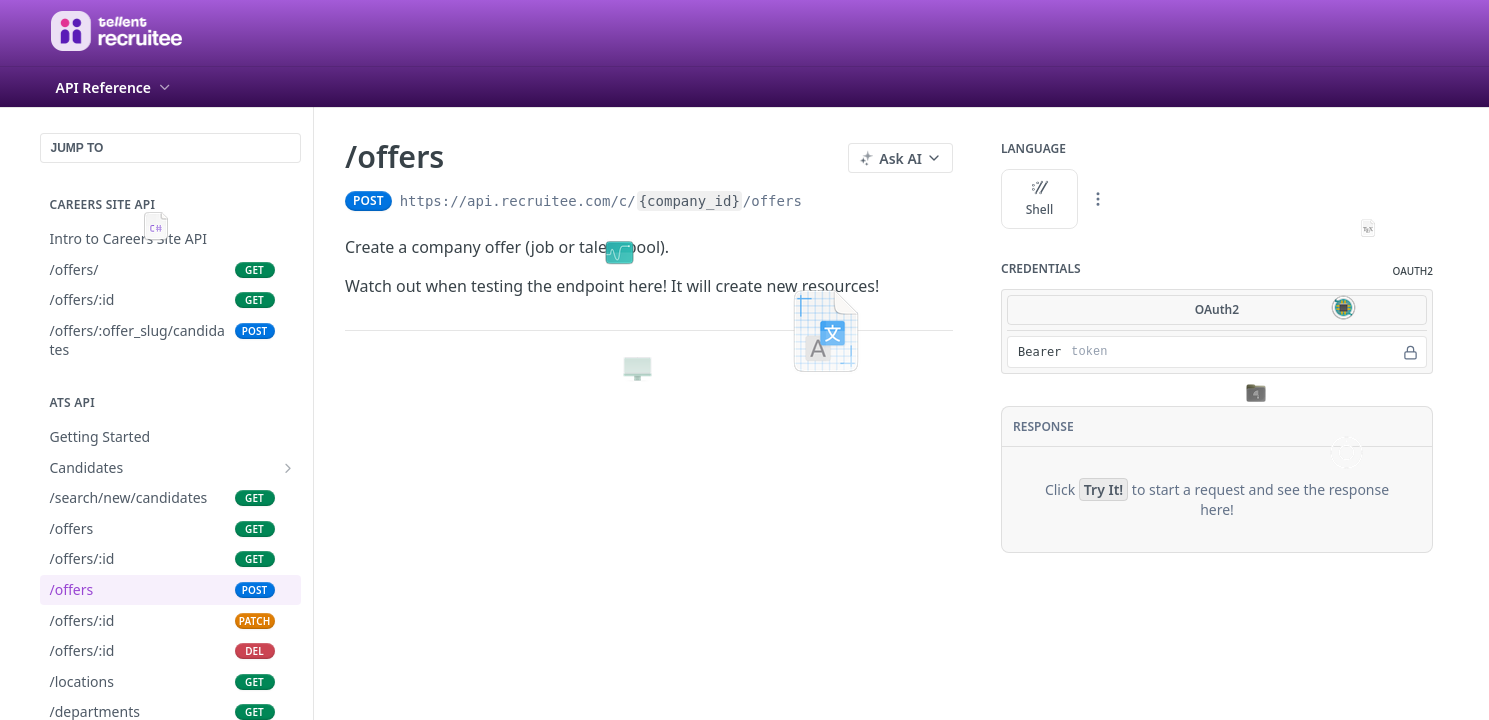 The height and width of the screenshot is (720, 1489). What do you see at coordinates (1346, 452) in the screenshot?
I see `indicates camera is currently active` at bounding box center [1346, 452].